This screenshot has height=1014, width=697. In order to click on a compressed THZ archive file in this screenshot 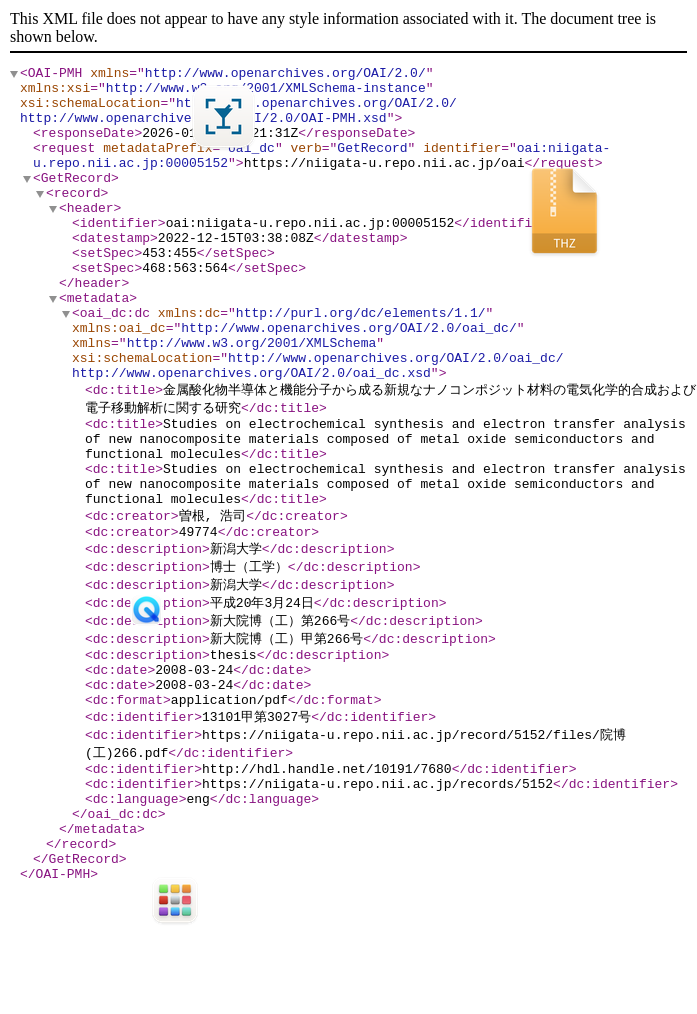, I will do `click(564, 212)`.